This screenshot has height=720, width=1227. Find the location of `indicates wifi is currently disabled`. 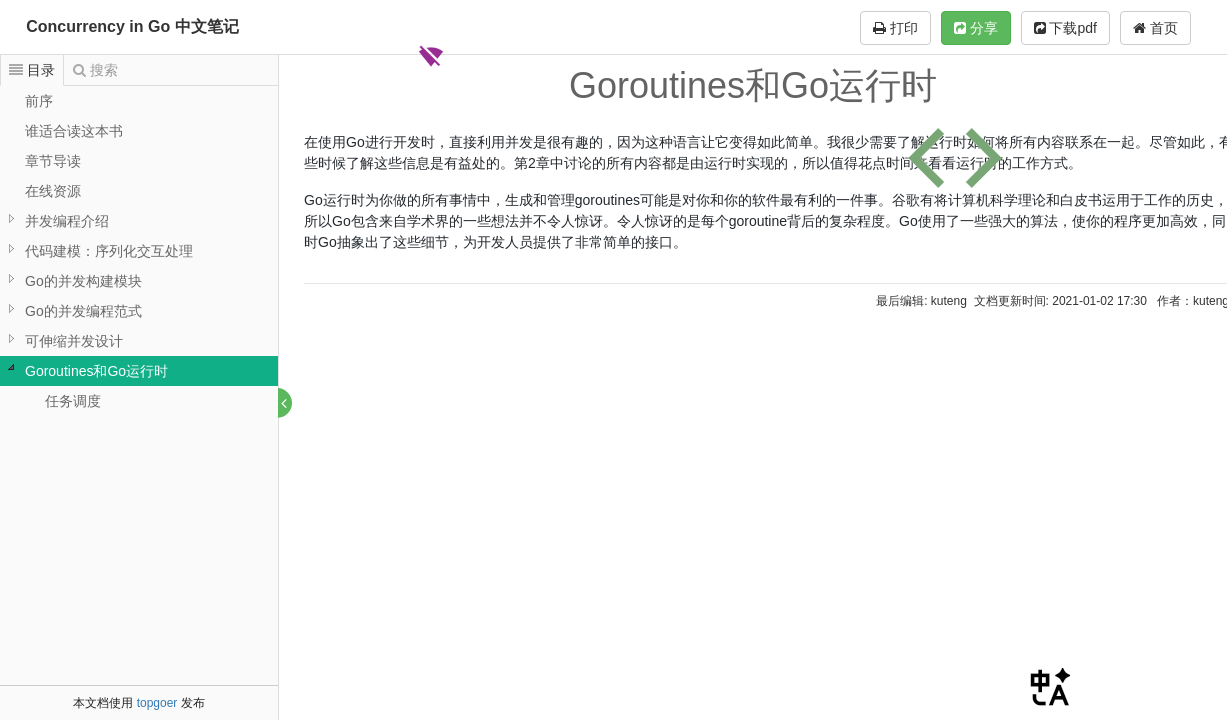

indicates wifi is currently disabled is located at coordinates (431, 57).